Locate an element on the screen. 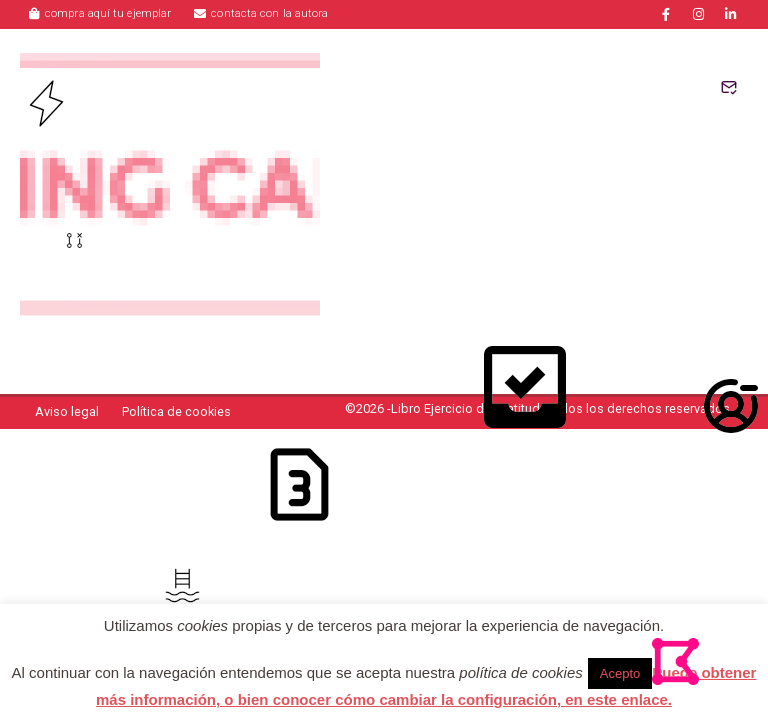 Image resolution: width=768 pixels, height=720 pixels. indicates a closed or rejected pull request is located at coordinates (74, 240).